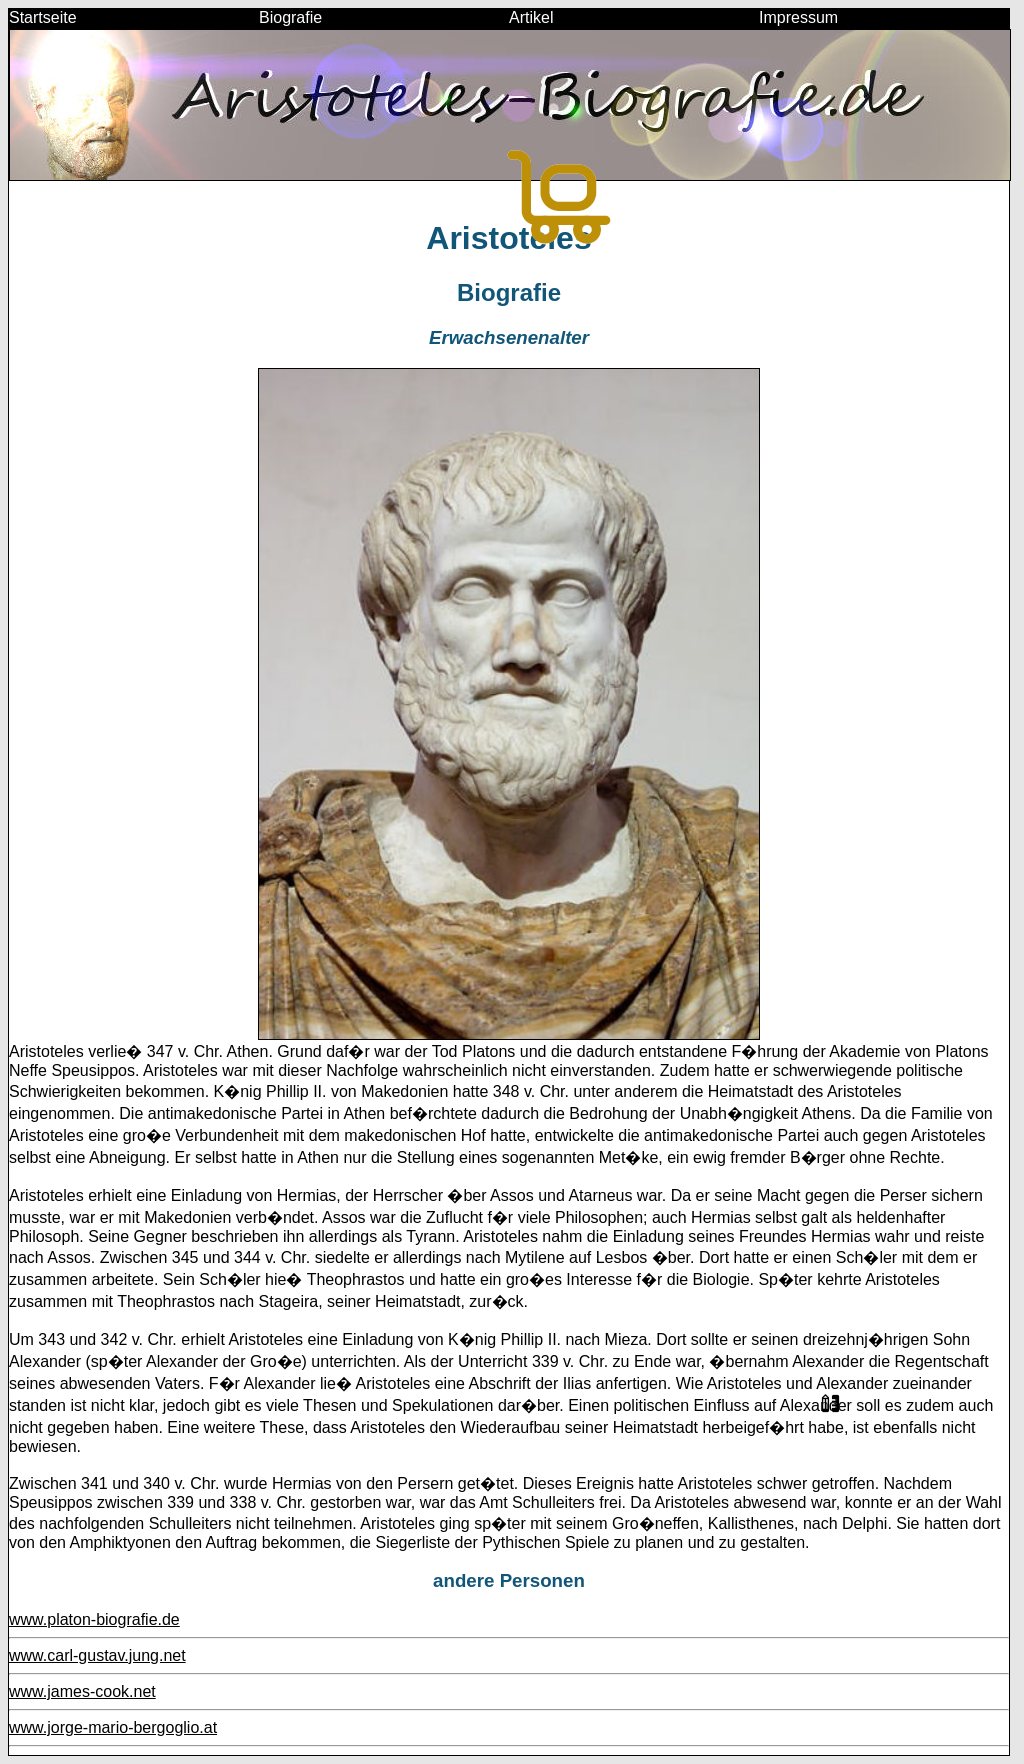 The height and width of the screenshot is (1764, 1024). Describe the element at coordinates (830, 1403) in the screenshot. I see `access design or editing tools` at that location.